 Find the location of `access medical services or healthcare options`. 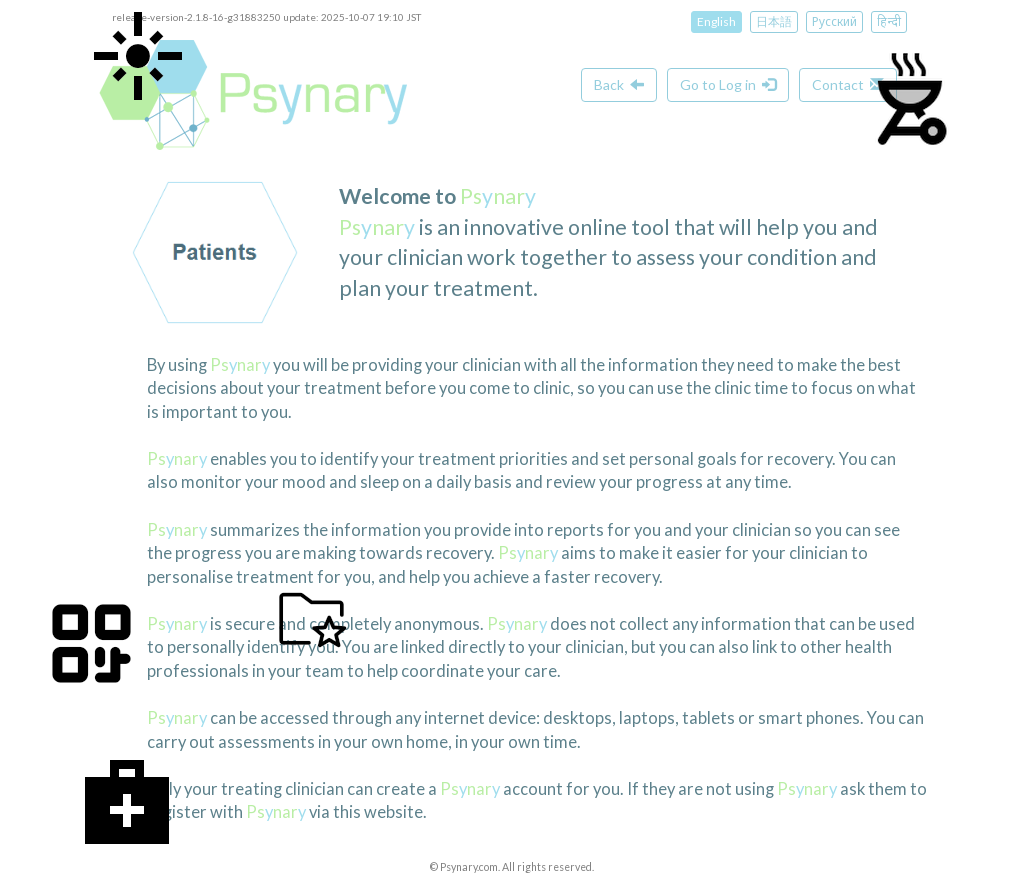

access medical services or healthcare options is located at coordinates (127, 802).